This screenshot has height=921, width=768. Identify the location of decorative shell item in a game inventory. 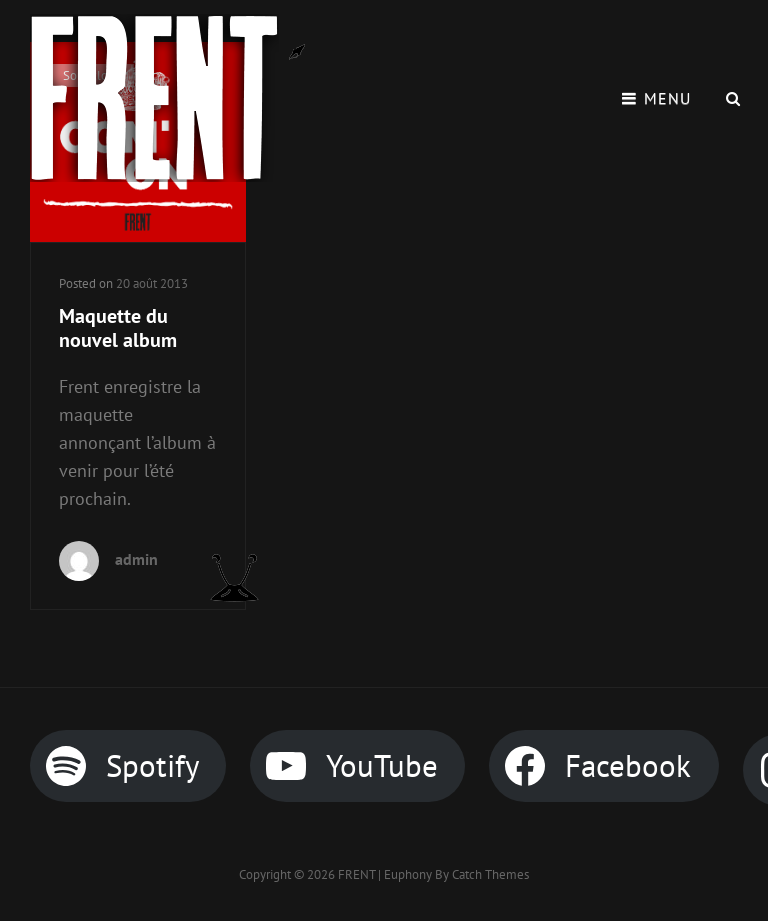
(297, 52).